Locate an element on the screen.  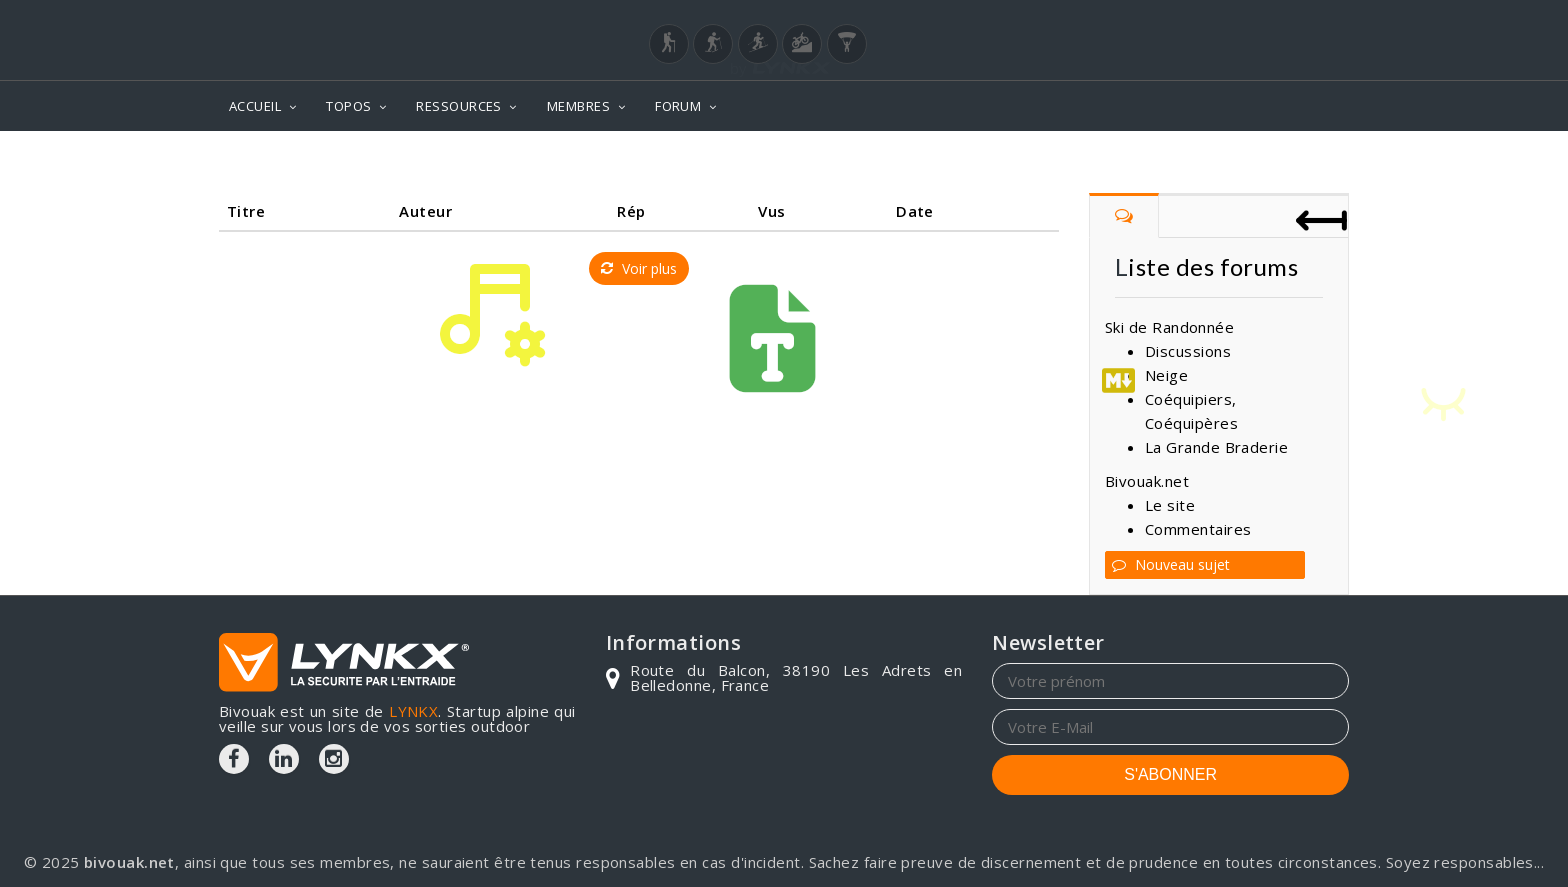
indicates markdown formatting is supported is located at coordinates (1118, 380).